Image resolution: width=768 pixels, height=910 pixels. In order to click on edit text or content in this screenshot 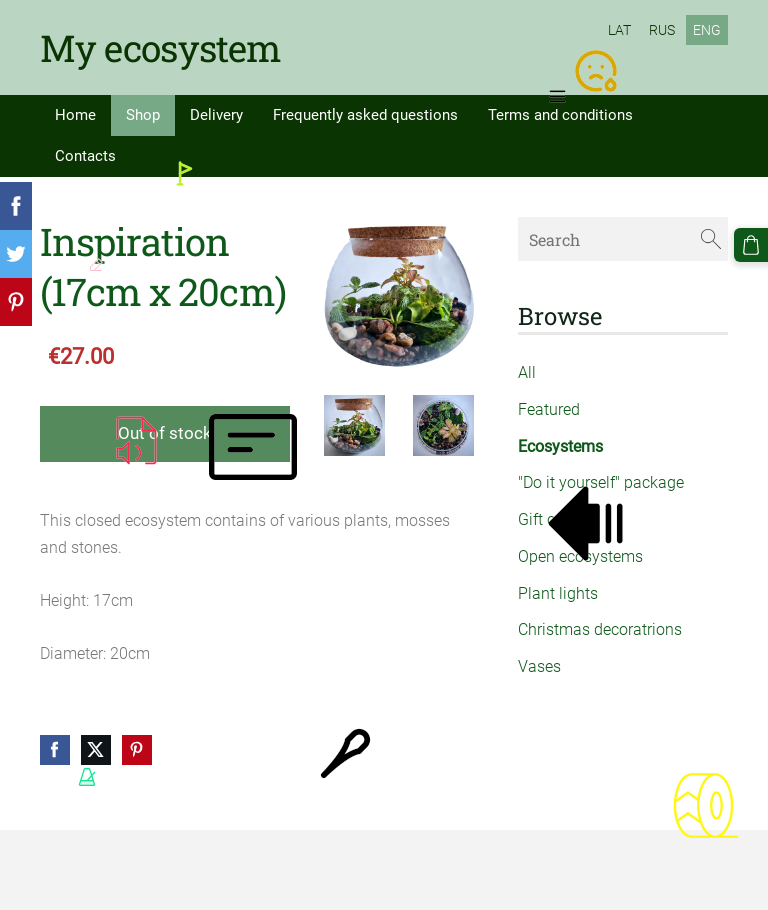, I will do `click(96, 265)`.